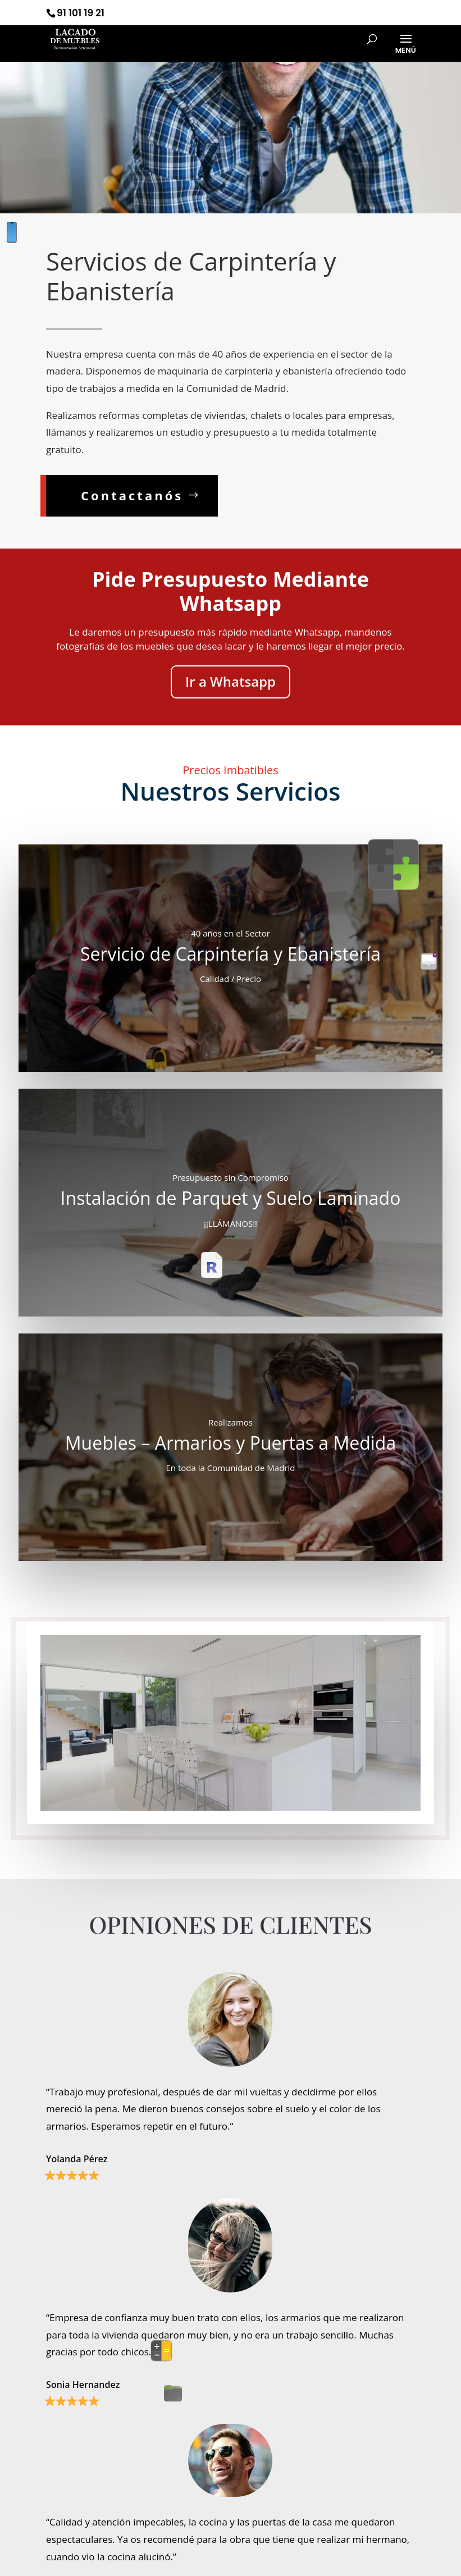 The width and height of the screenshot is (461, 2576). What do you see at coordinates (12, 232) in the screenshot?
I see `iPhone 15 device icon` at bounding box center [12, 232].